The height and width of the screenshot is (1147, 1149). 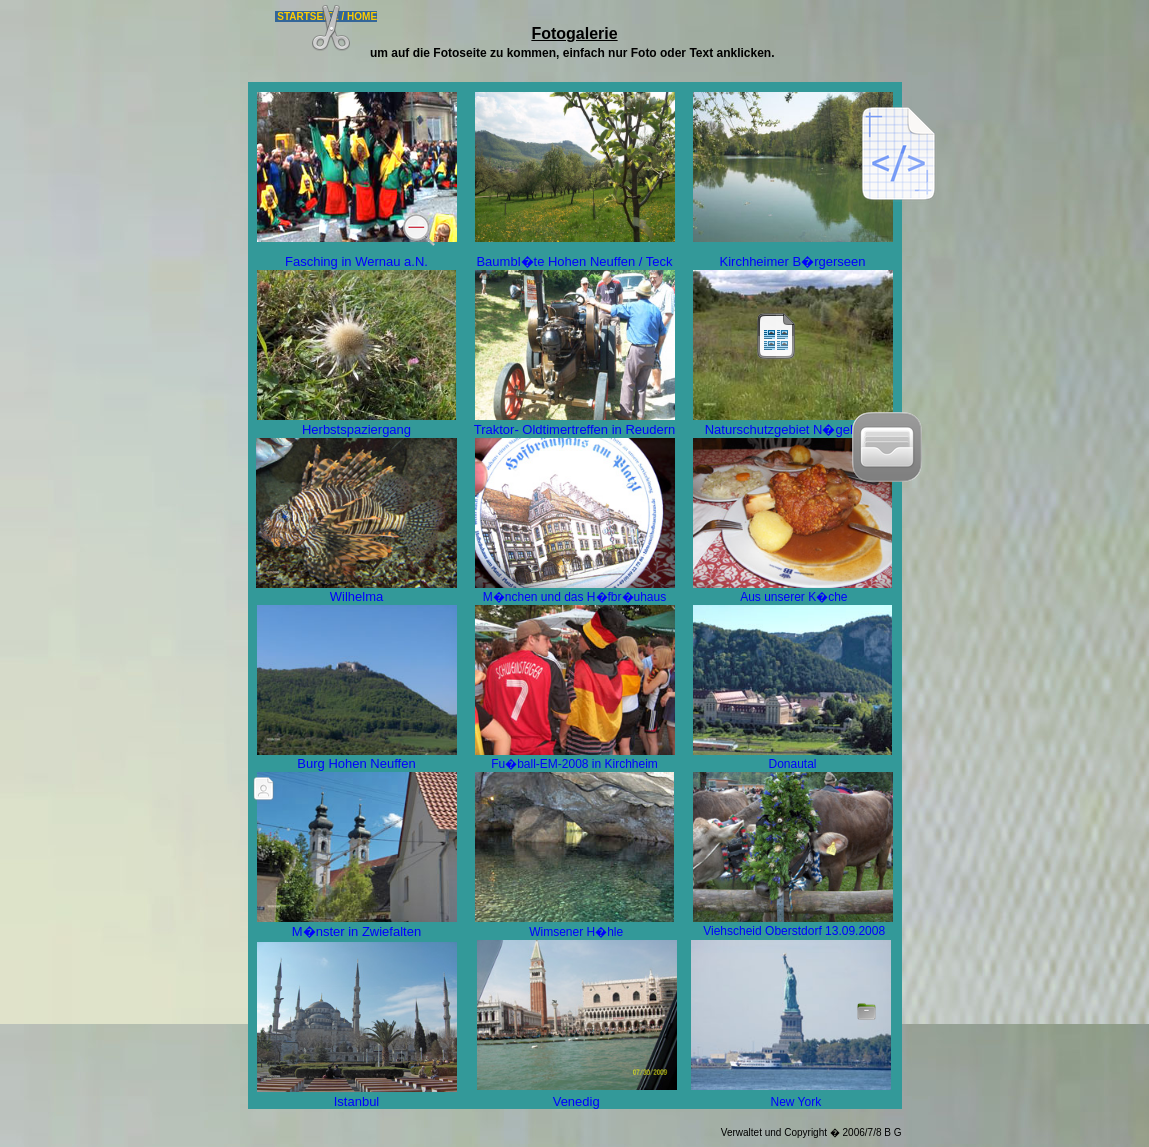 I want to click on open the file manager application, so click(x=866, y=1011).